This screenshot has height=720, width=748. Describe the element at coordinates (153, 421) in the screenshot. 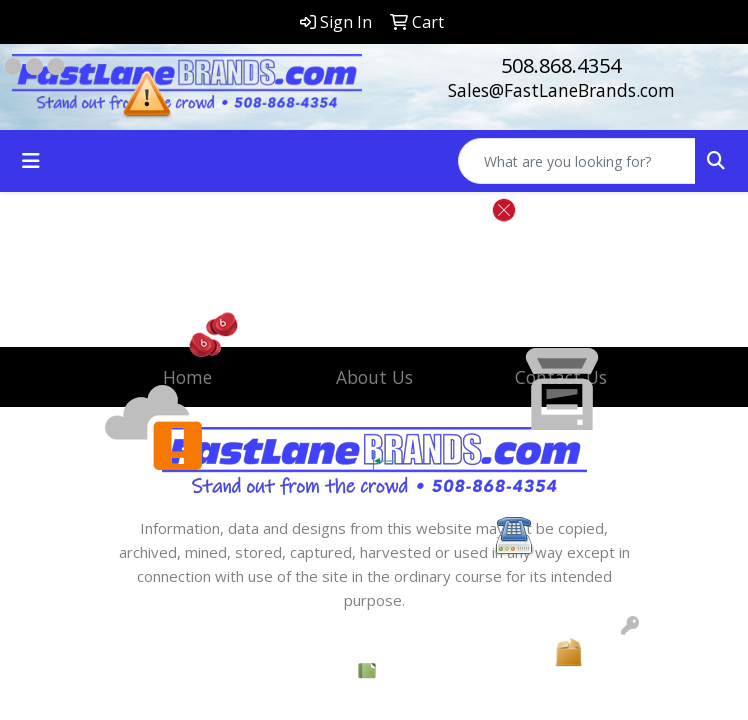

I see `indicates a severe weather alert or warning` at that location.